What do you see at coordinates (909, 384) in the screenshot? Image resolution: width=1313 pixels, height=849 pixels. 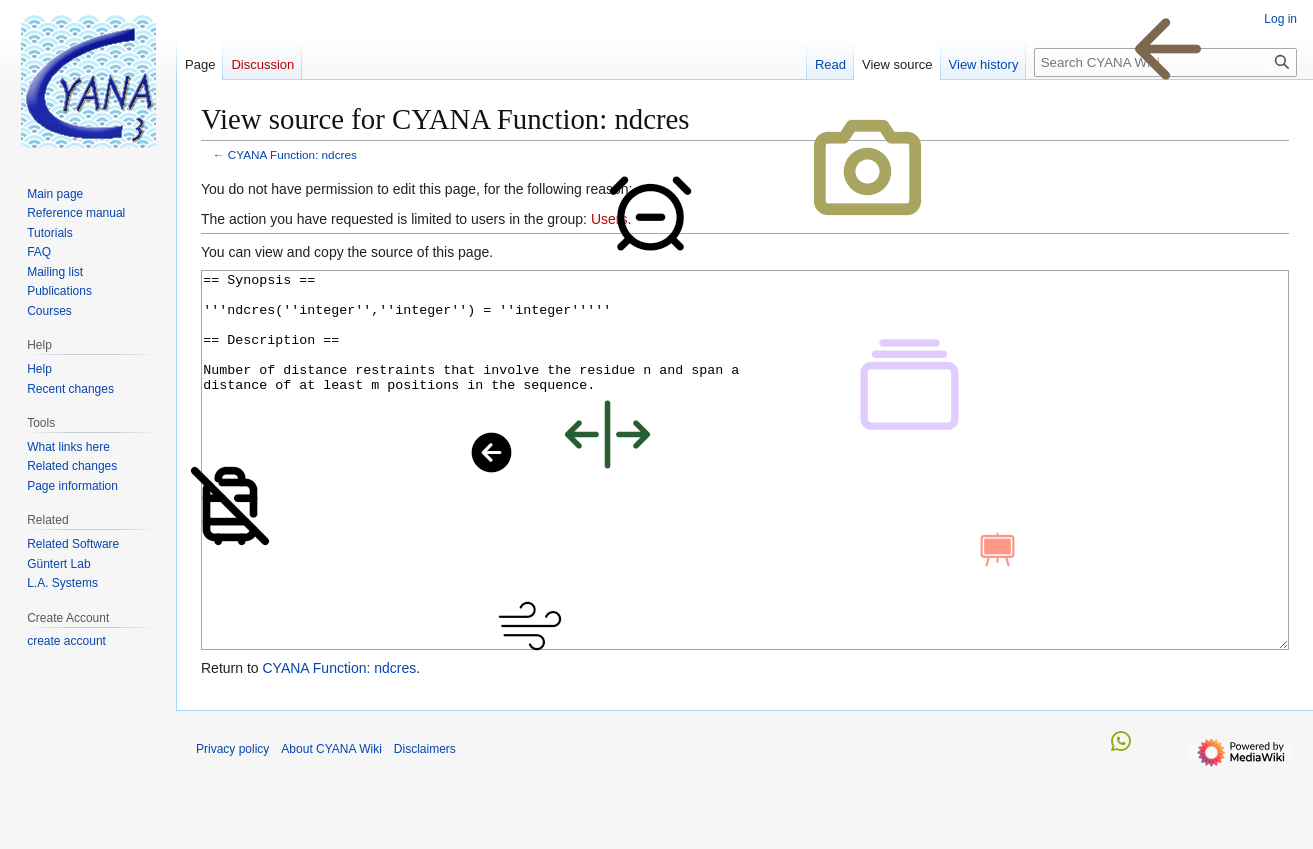 I see `view photo albums` at bounding box center [909, 384].